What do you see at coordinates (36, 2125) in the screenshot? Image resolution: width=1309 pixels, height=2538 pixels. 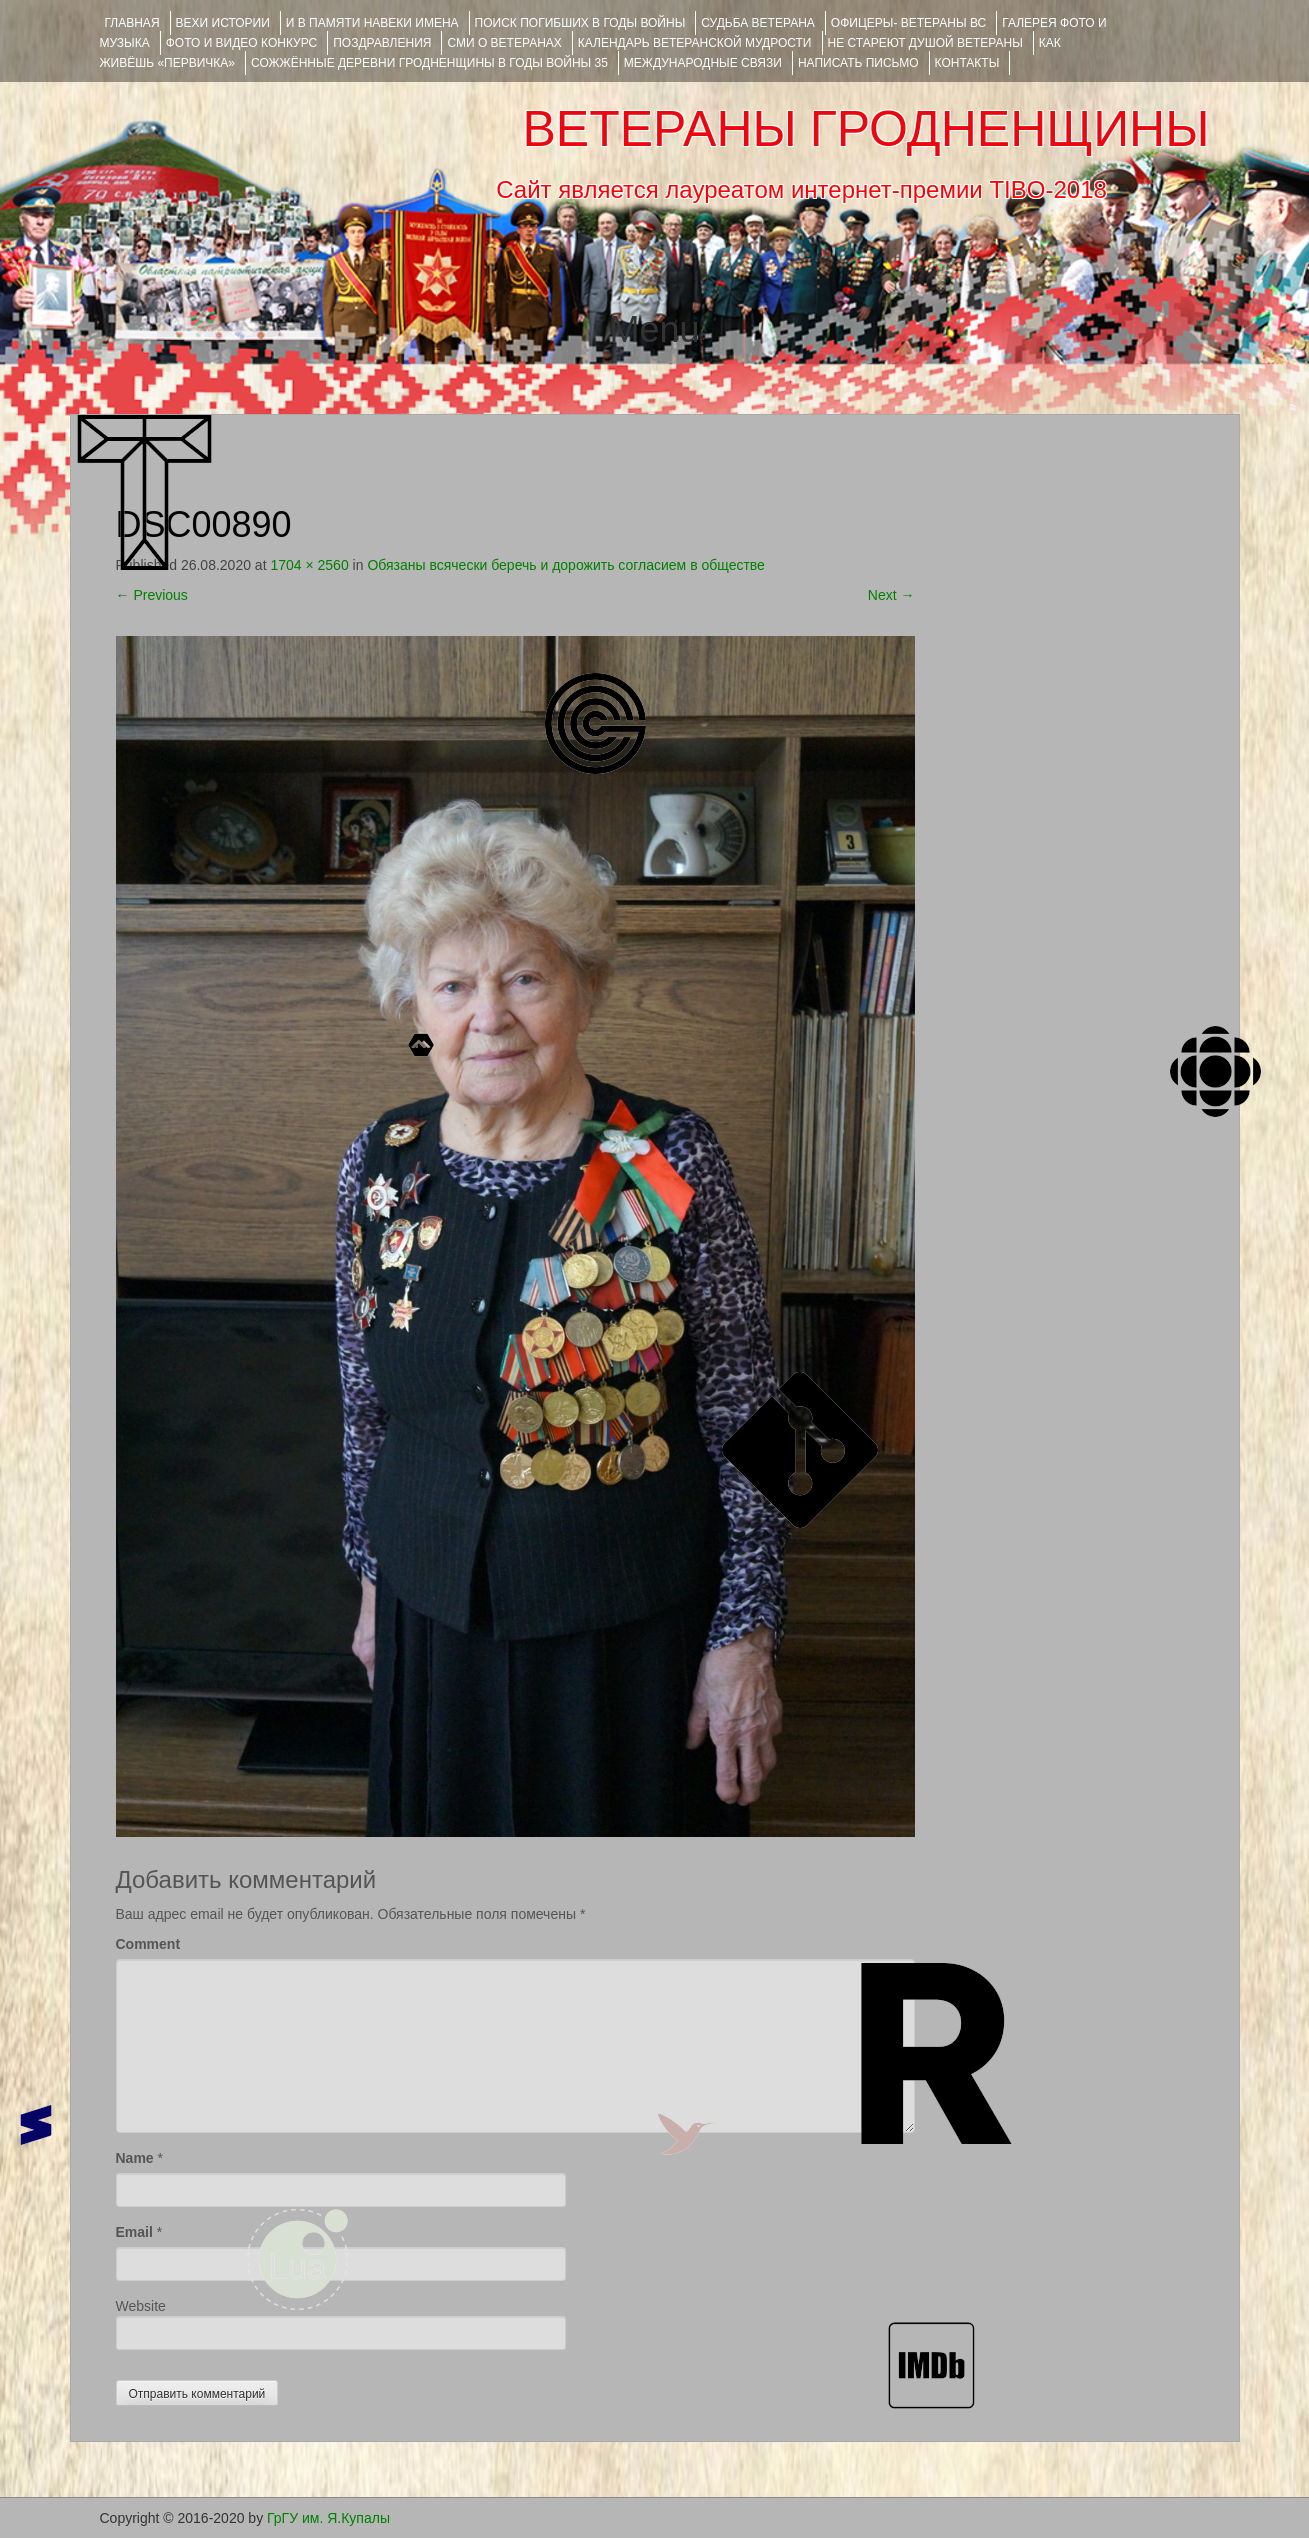 I see `open sublime text editor` at bounding box center [36, 2125].